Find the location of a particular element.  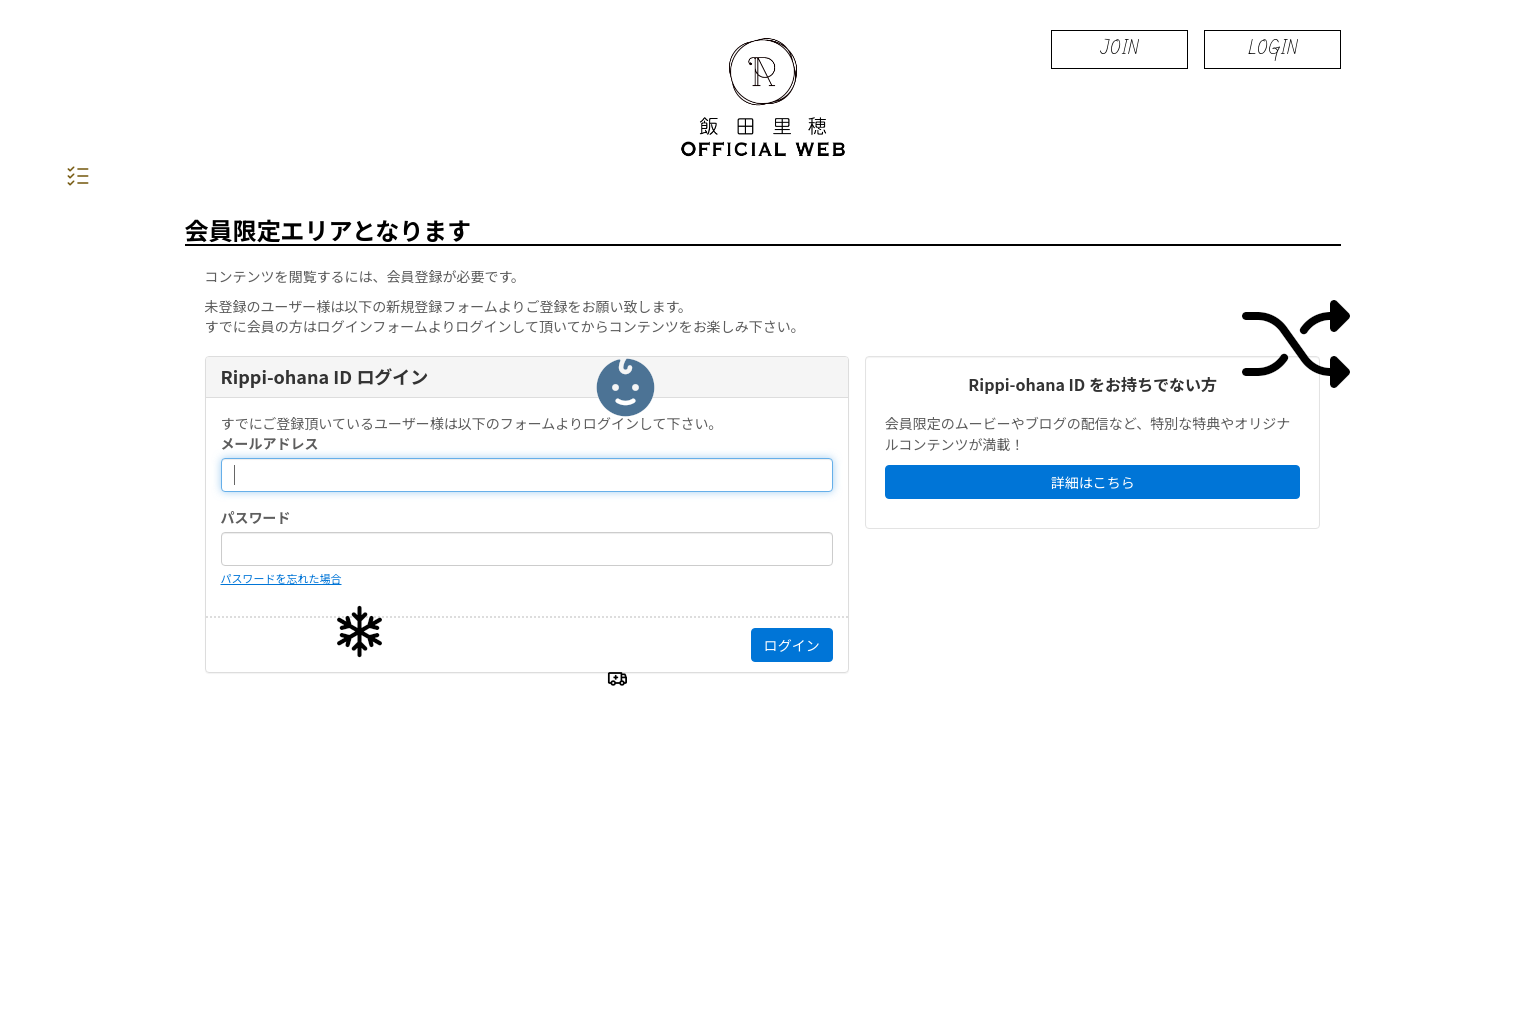

access baby or child-related features is located at coordinates (625, 387).